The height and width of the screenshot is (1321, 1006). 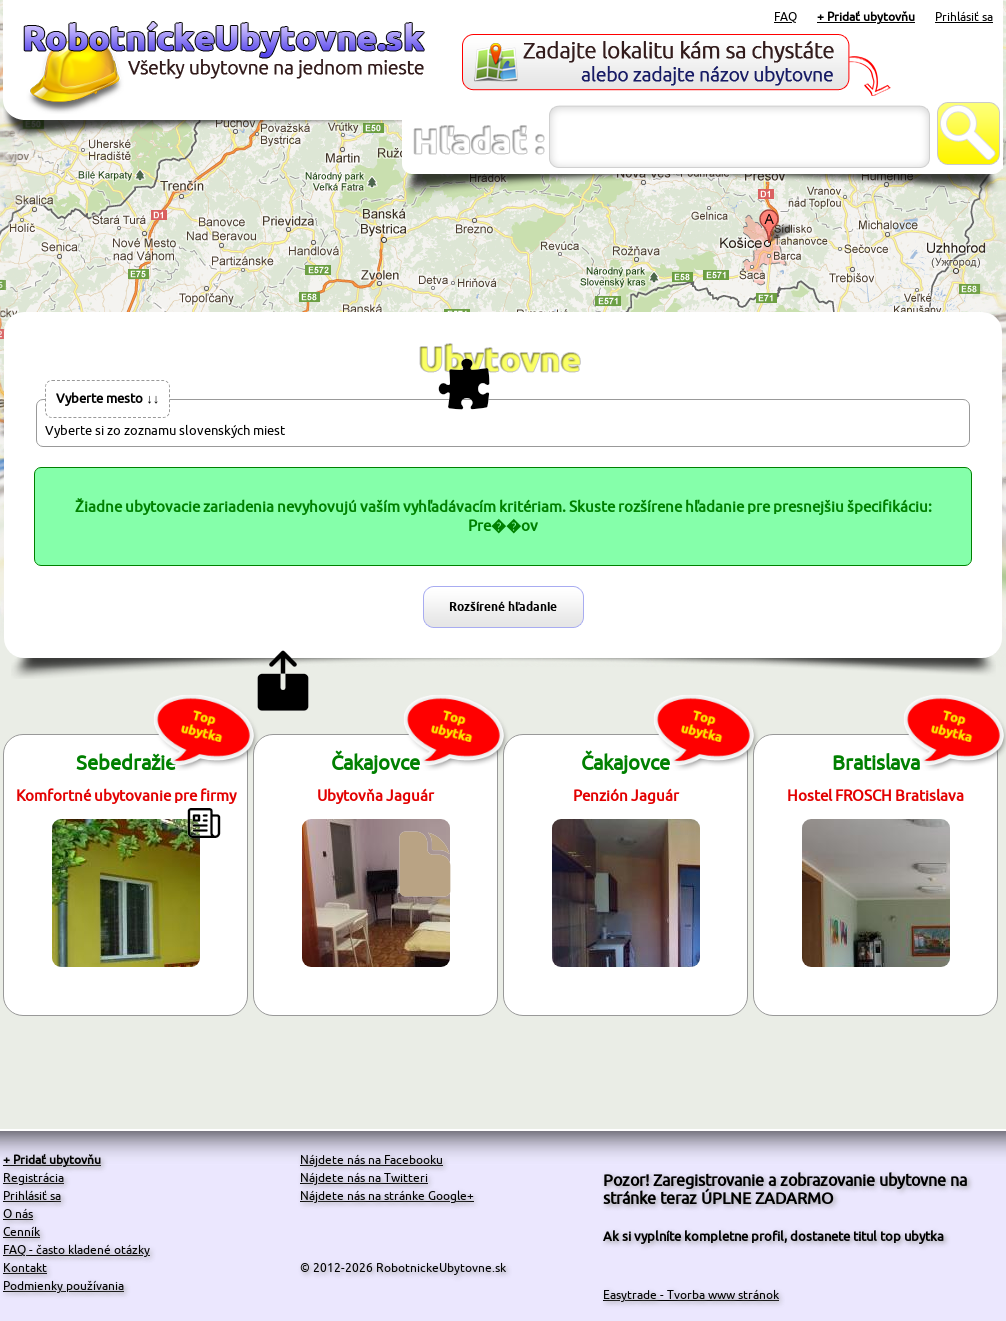 I want to click on access plugins or extensions, so click(x=465, y=385).